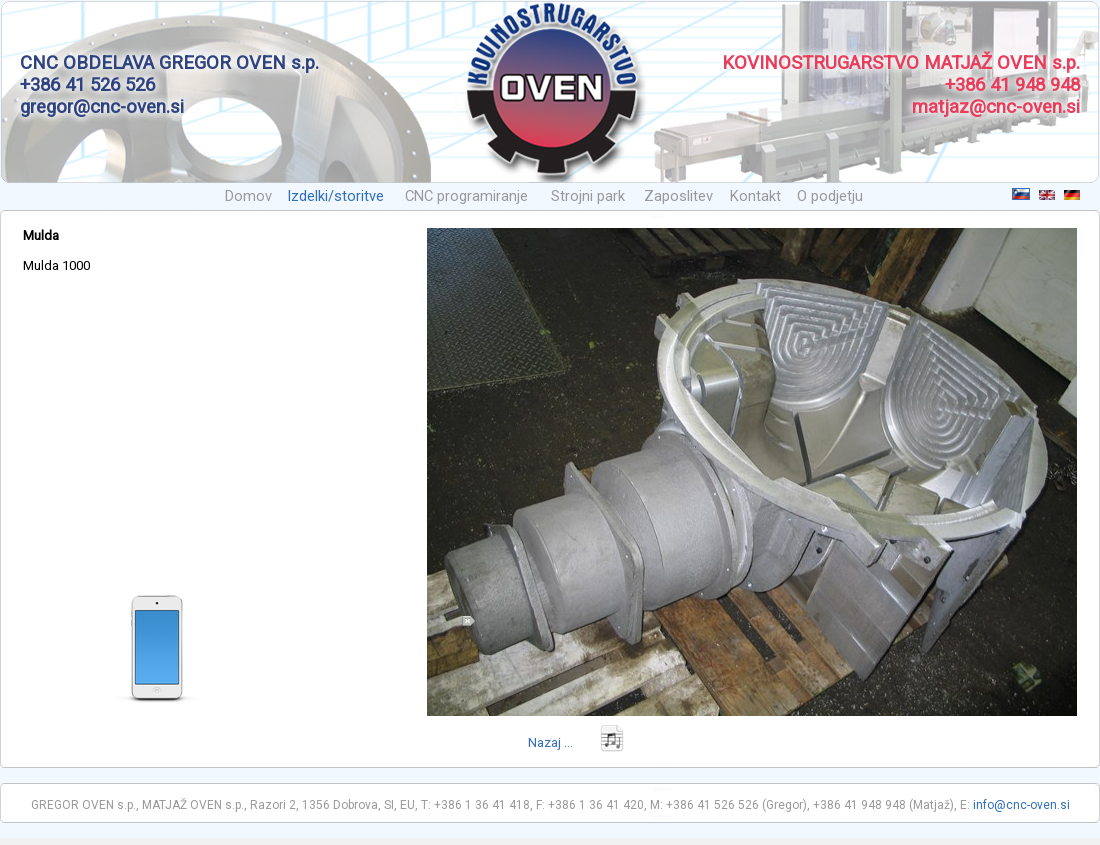  What do you see at coordinates (469, 620) in the screenshot?
I see `clear text or input field` at bounding box center [469, 620].